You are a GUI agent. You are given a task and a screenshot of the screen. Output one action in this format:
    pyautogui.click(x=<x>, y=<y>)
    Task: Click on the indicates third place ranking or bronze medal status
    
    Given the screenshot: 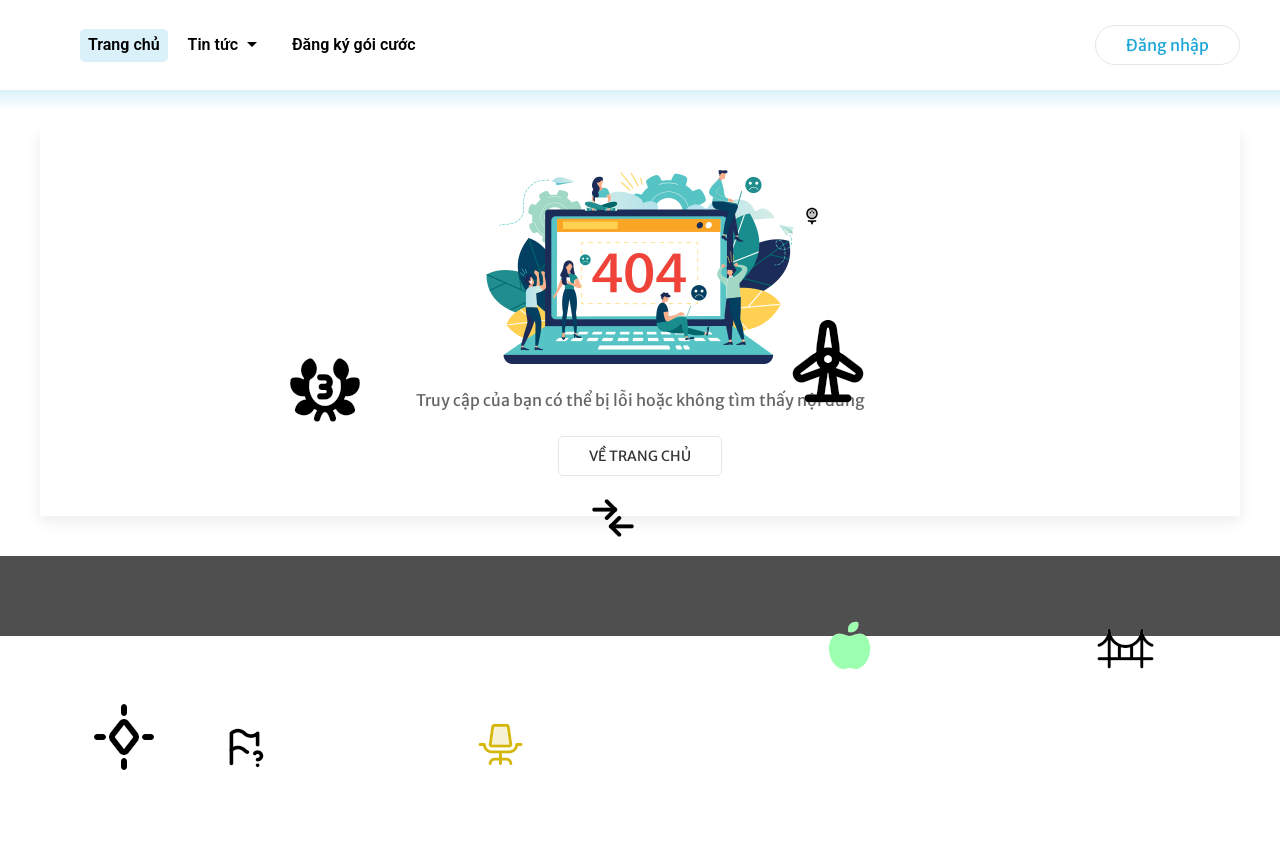 What is the action you would take?
    pyautogui.click(x=325, y=390)
    